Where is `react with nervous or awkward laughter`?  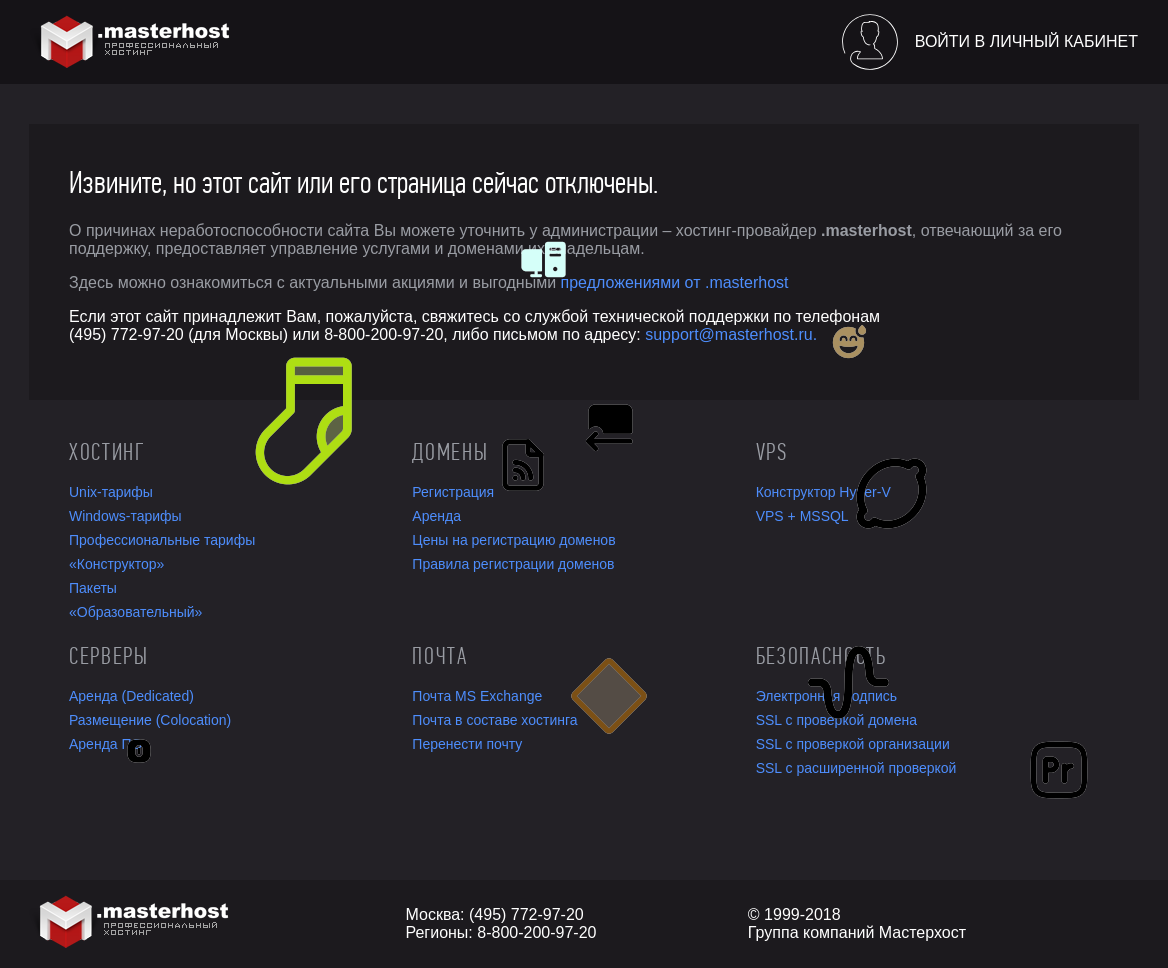
react with nervous or awkward laughter is located at coordinates (848, 342).